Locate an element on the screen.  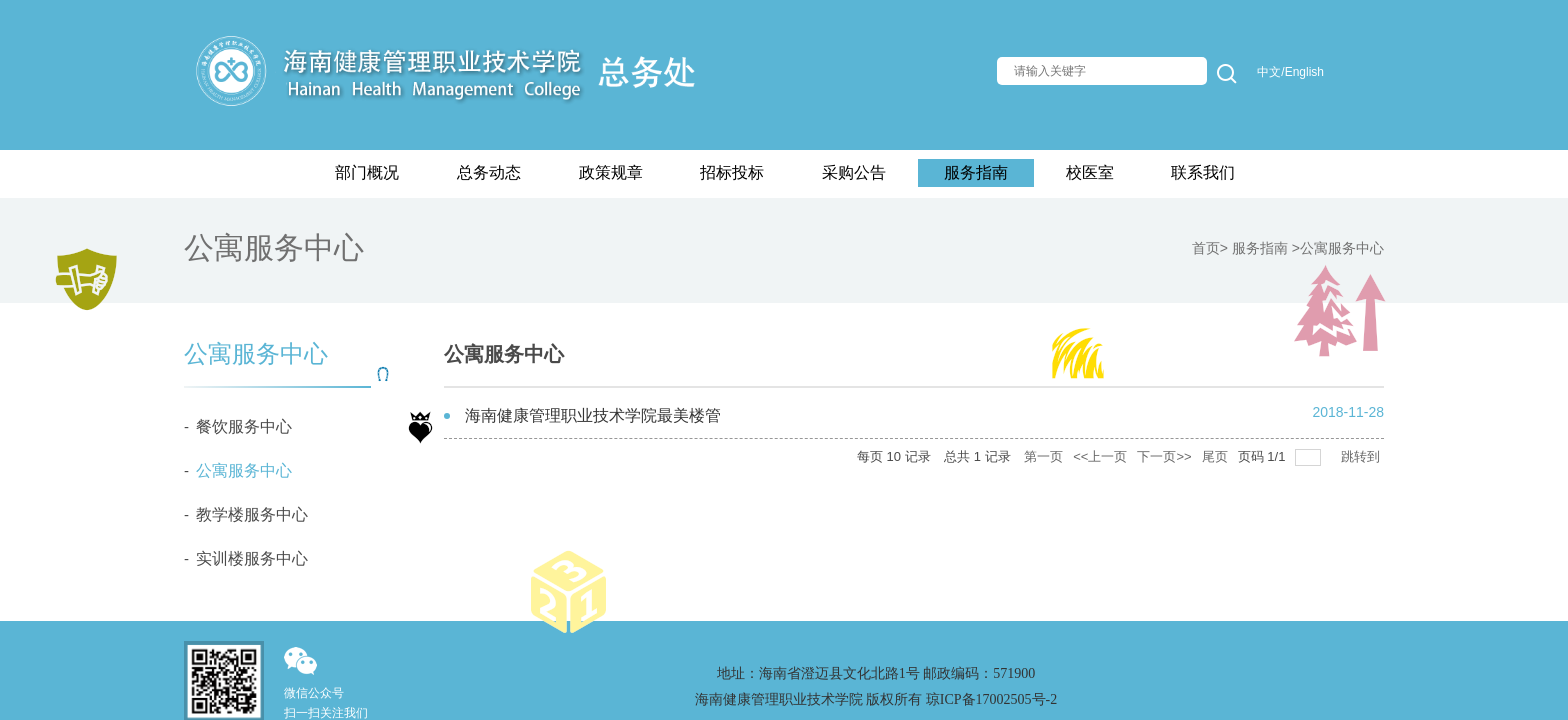
mark as favorite or premium content is located at coordinates (420, 427).